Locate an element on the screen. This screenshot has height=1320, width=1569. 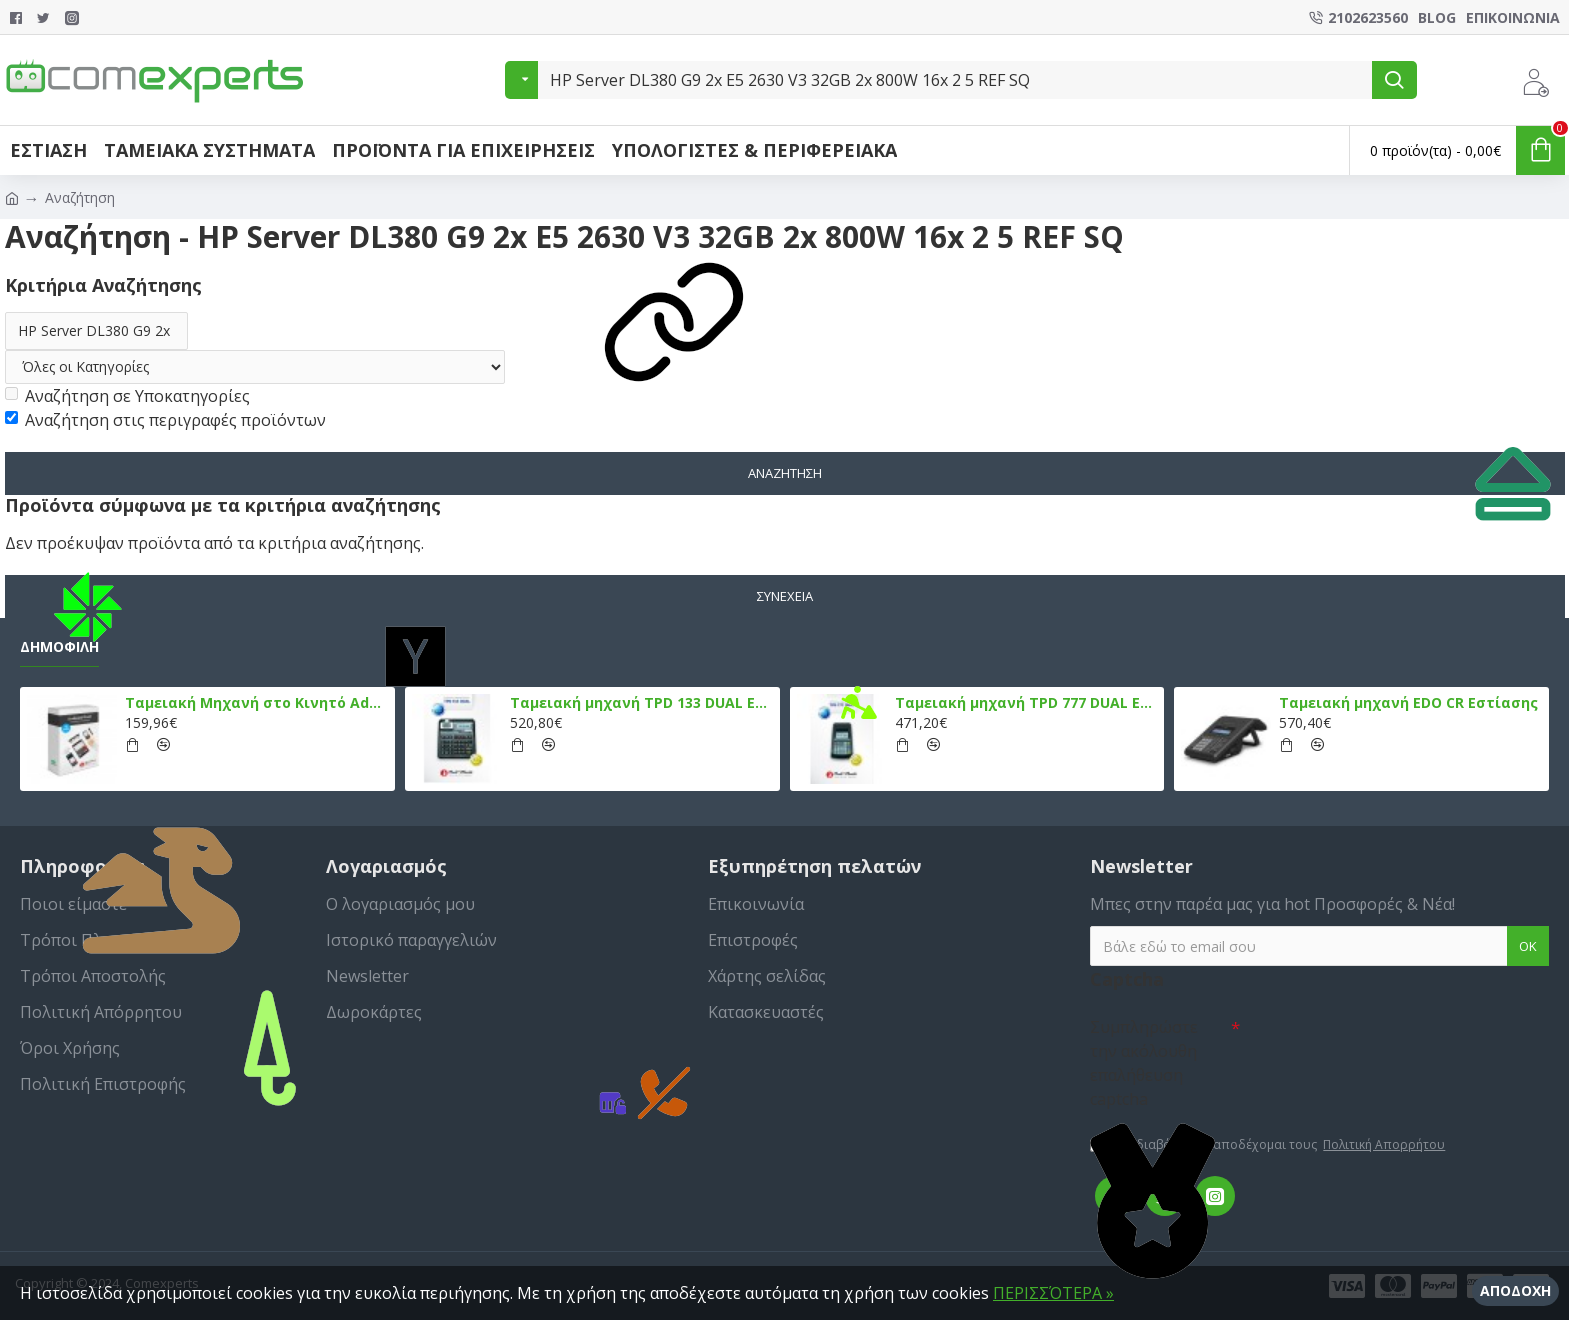
eject media or removable device is located at coordinates (1513, 489).